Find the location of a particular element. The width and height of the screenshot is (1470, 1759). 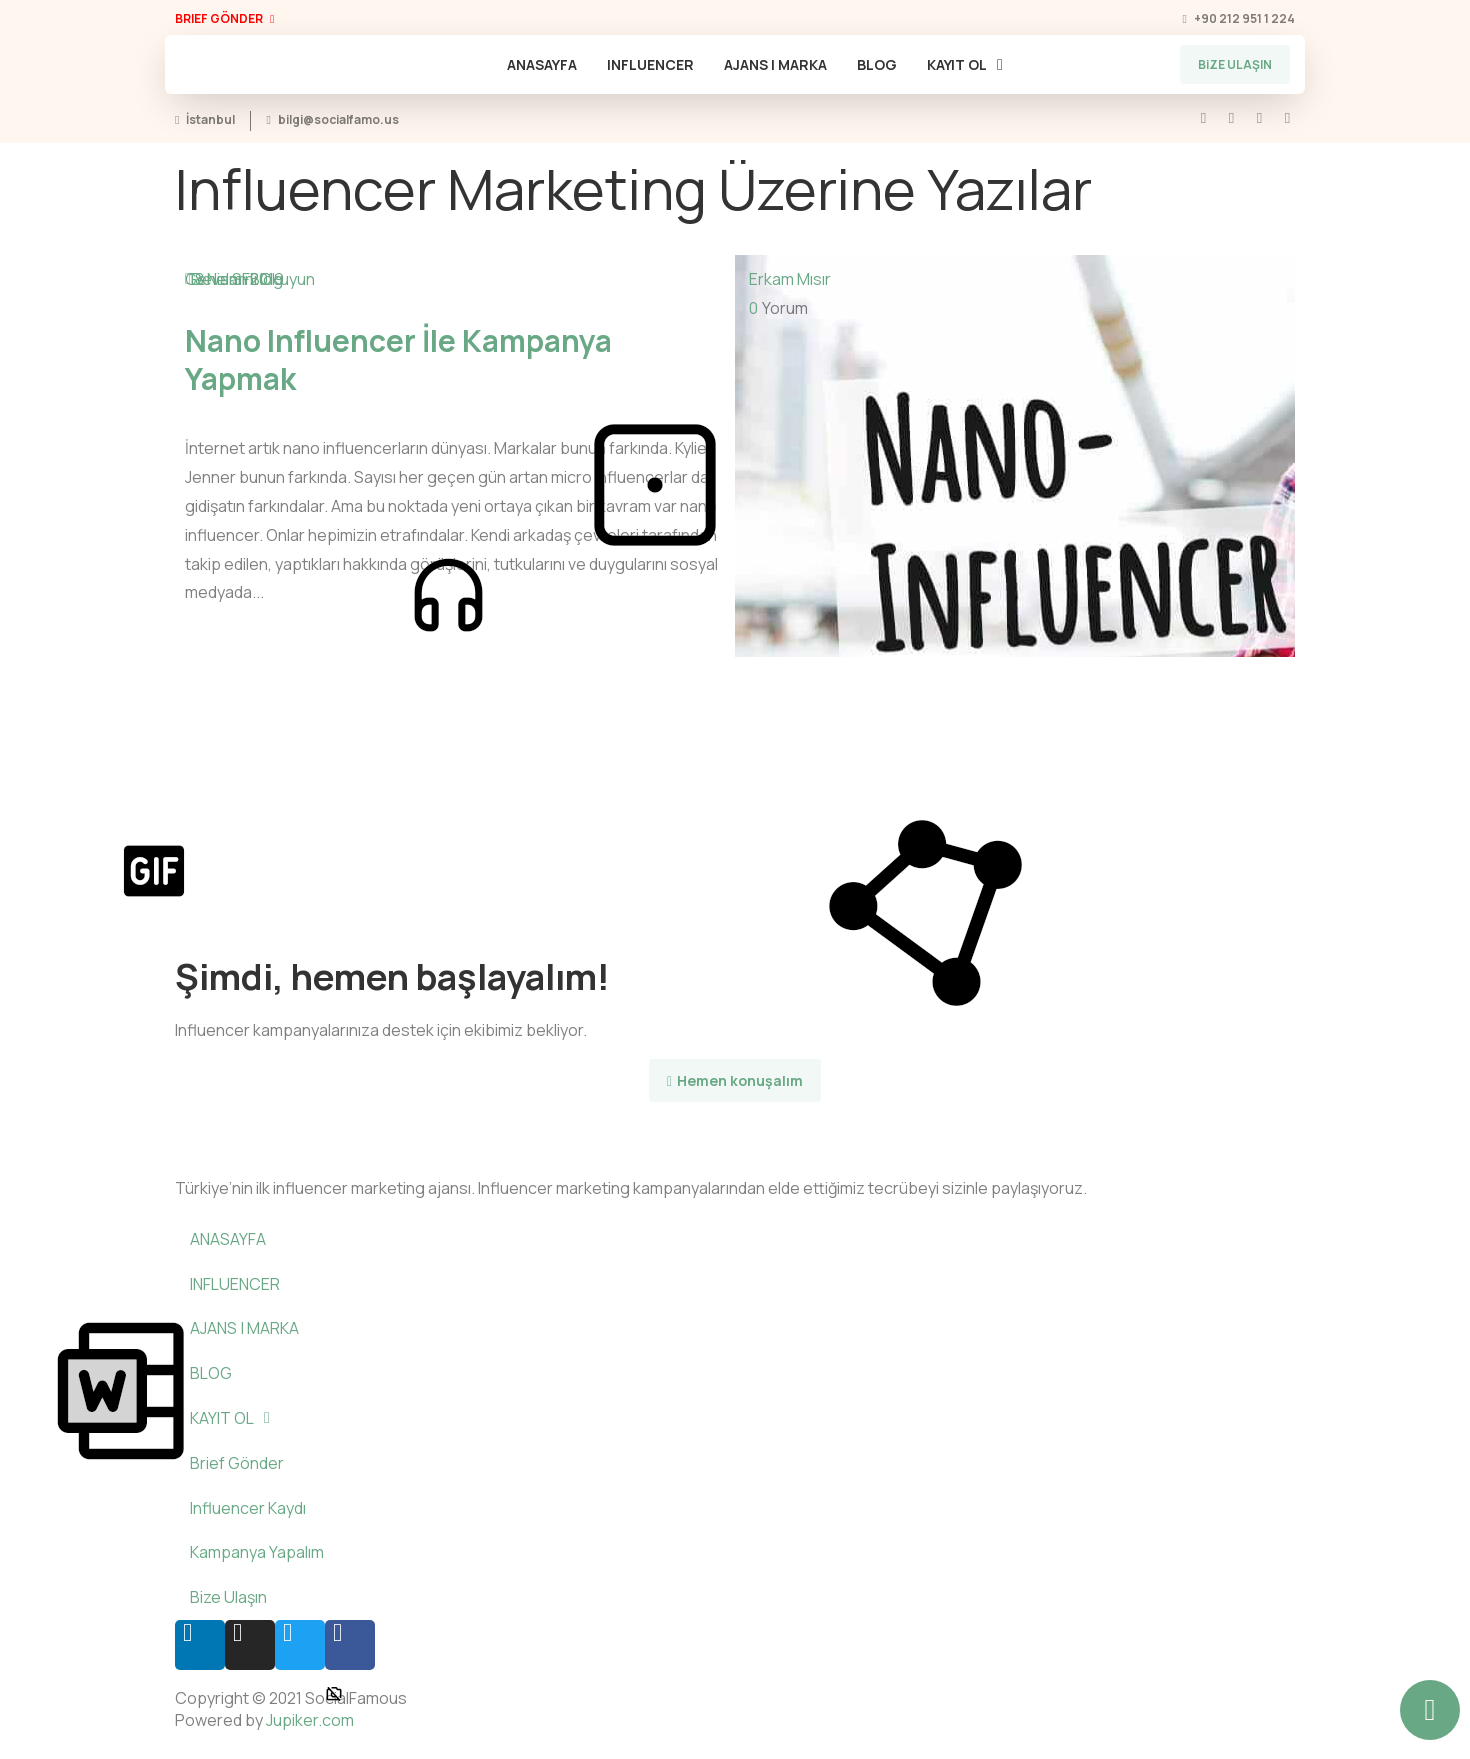

create a polygon or shape is located at coordinates (929, 913).